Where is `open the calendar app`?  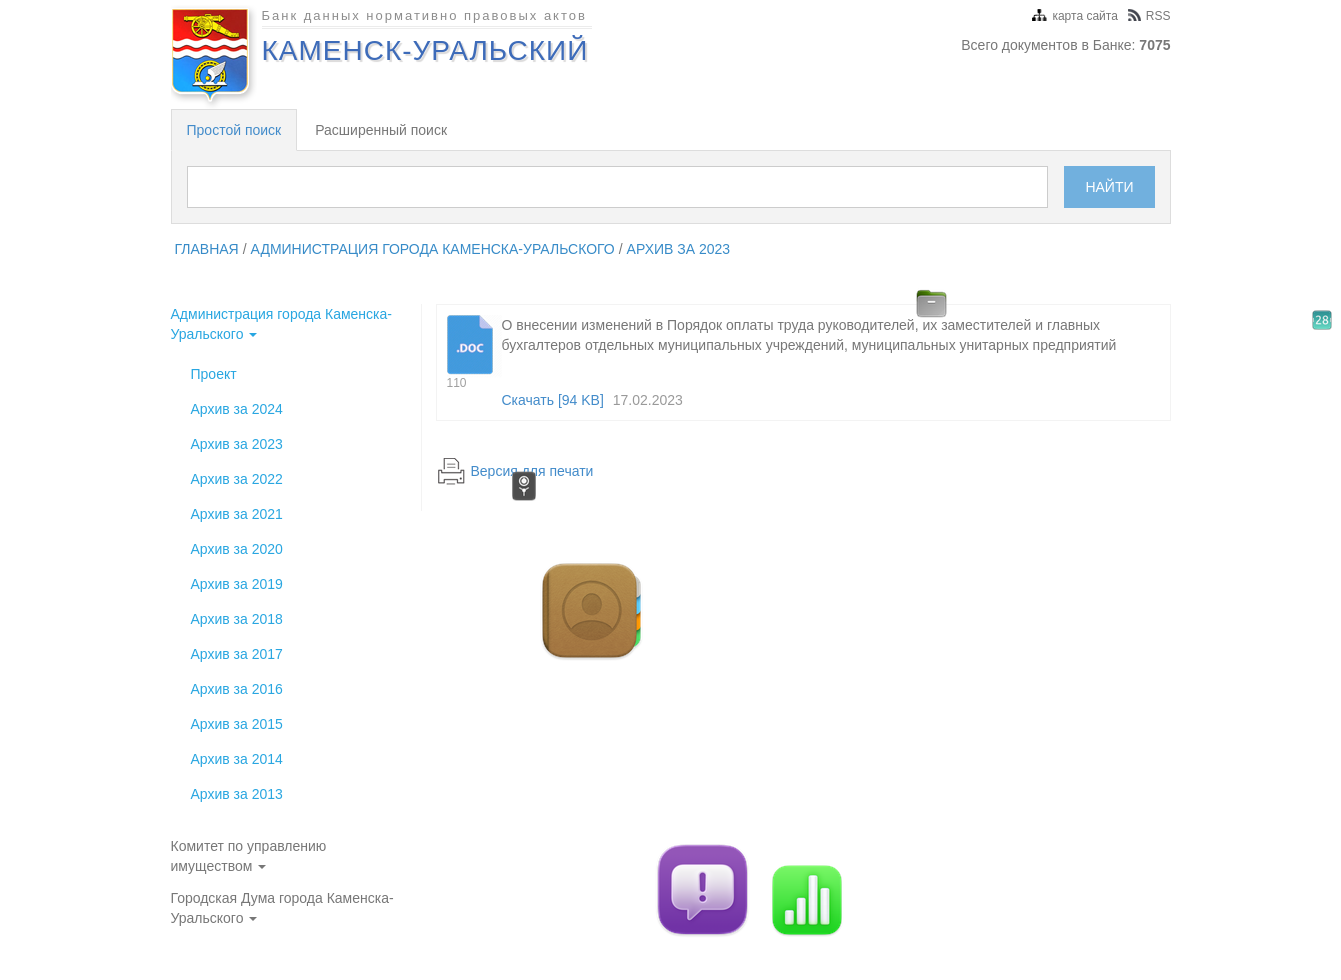 open the calendar app is located at coordinates (1322, 320).